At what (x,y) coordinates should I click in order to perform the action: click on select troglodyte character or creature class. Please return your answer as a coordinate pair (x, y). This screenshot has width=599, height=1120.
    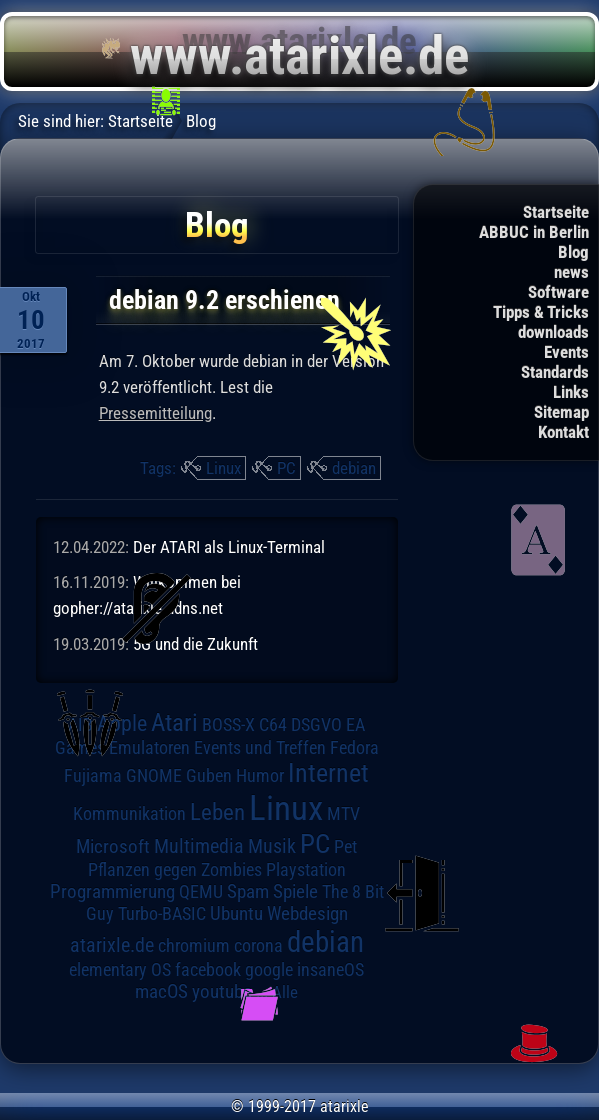
    Looking at the image, I should click on (111, 48).